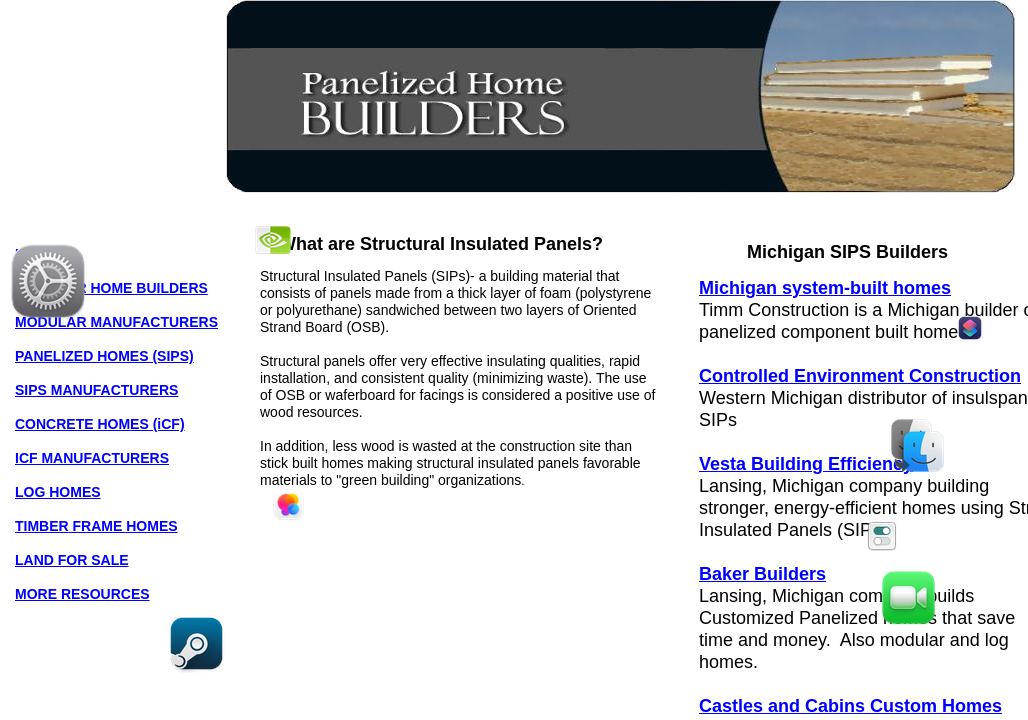 This screenshot has height=720, width=1028. I want to click on open the steam gaming platform, so click(196, 643).